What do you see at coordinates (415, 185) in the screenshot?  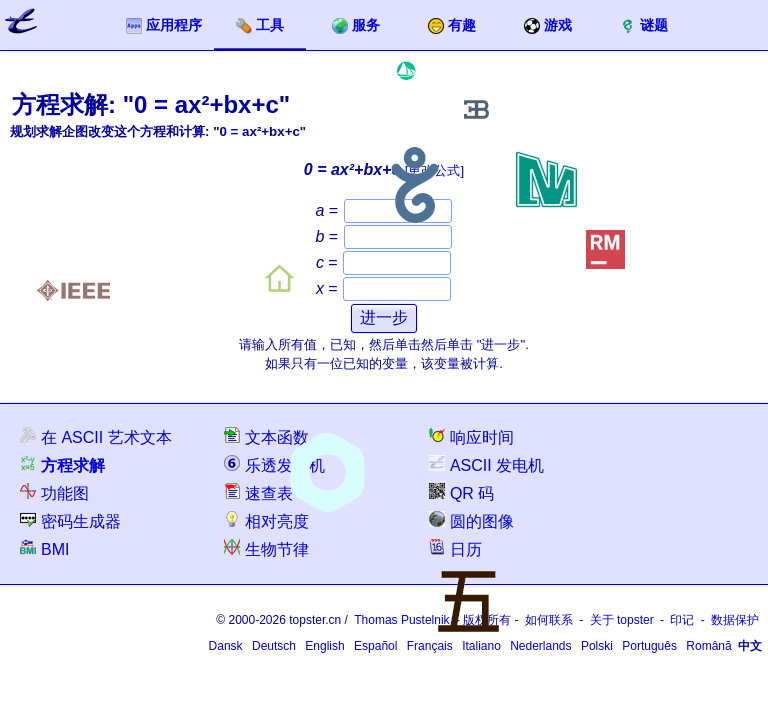 I see `link to Gandi domain registrar services` at bounding box center [415, 185].